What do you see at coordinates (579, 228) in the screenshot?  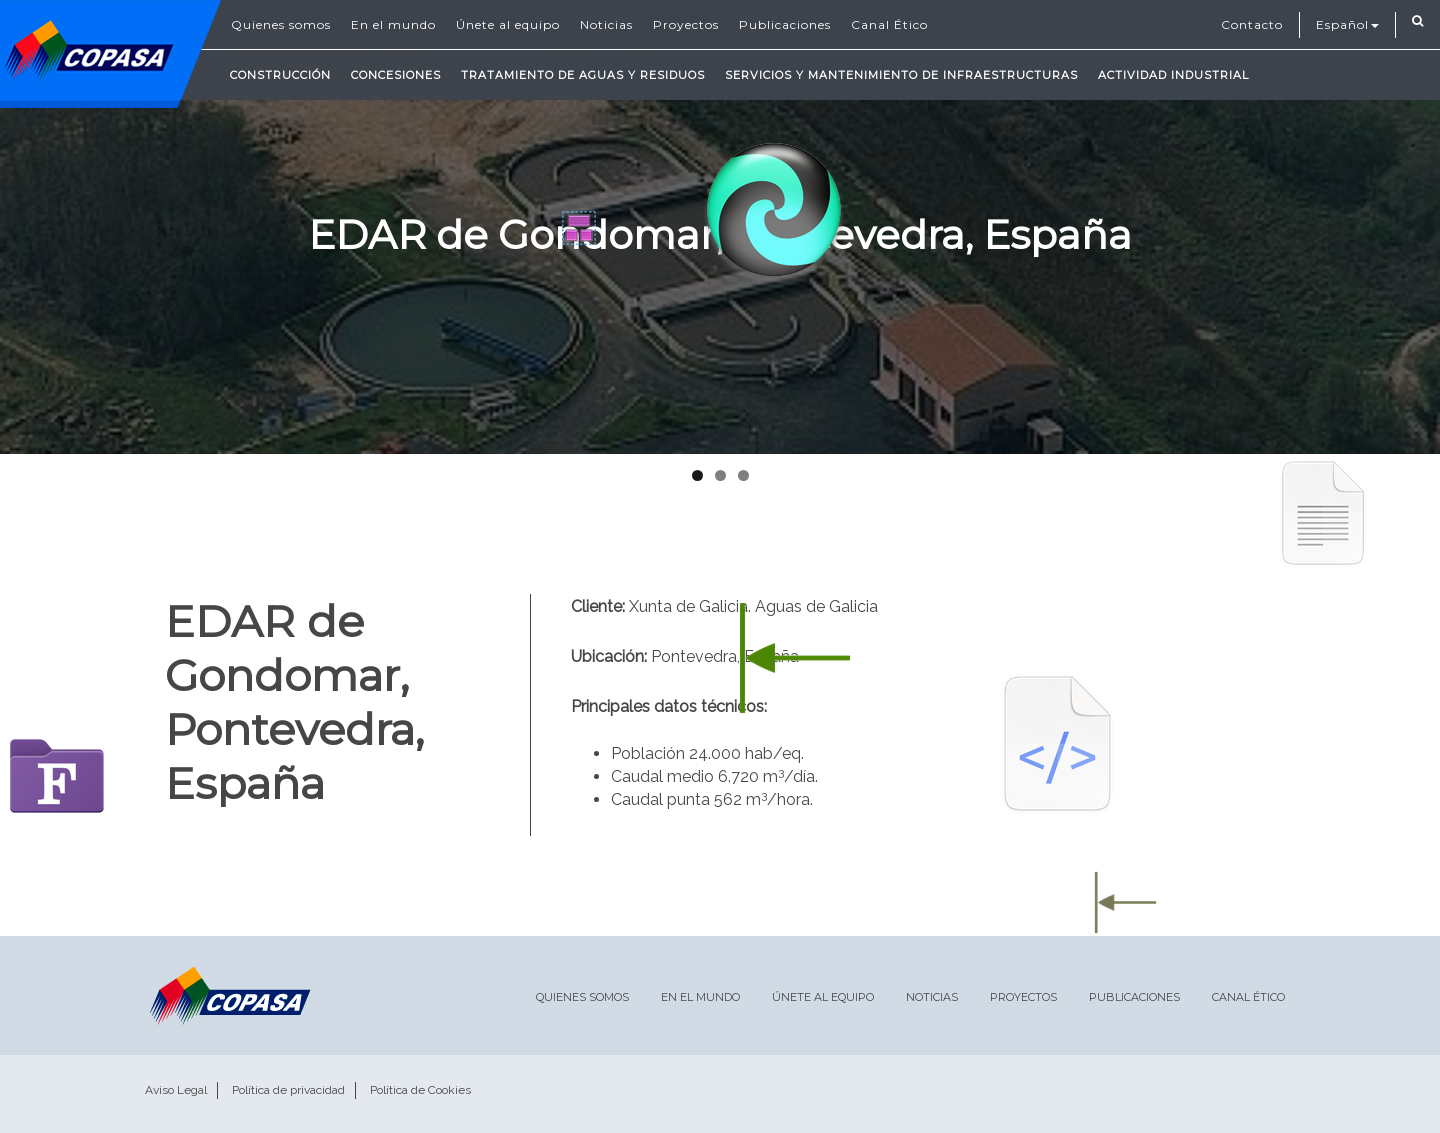 I see `select all items in the current view` at bounding box center [579, 228].